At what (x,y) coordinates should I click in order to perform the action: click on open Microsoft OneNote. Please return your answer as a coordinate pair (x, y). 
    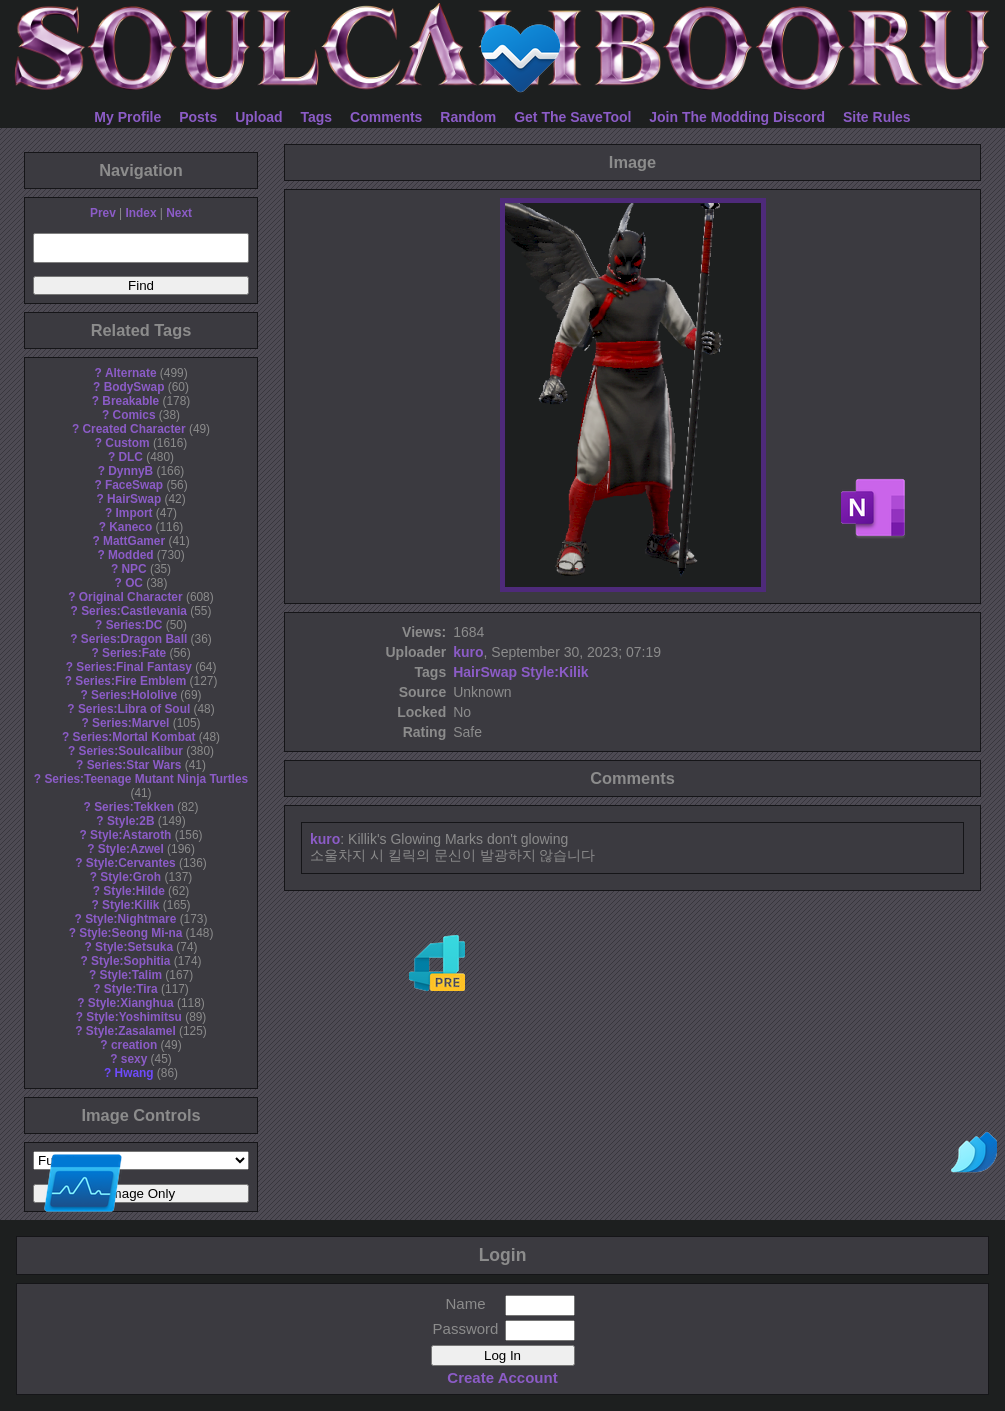
    Looking at the image, I should click on (873, 507).